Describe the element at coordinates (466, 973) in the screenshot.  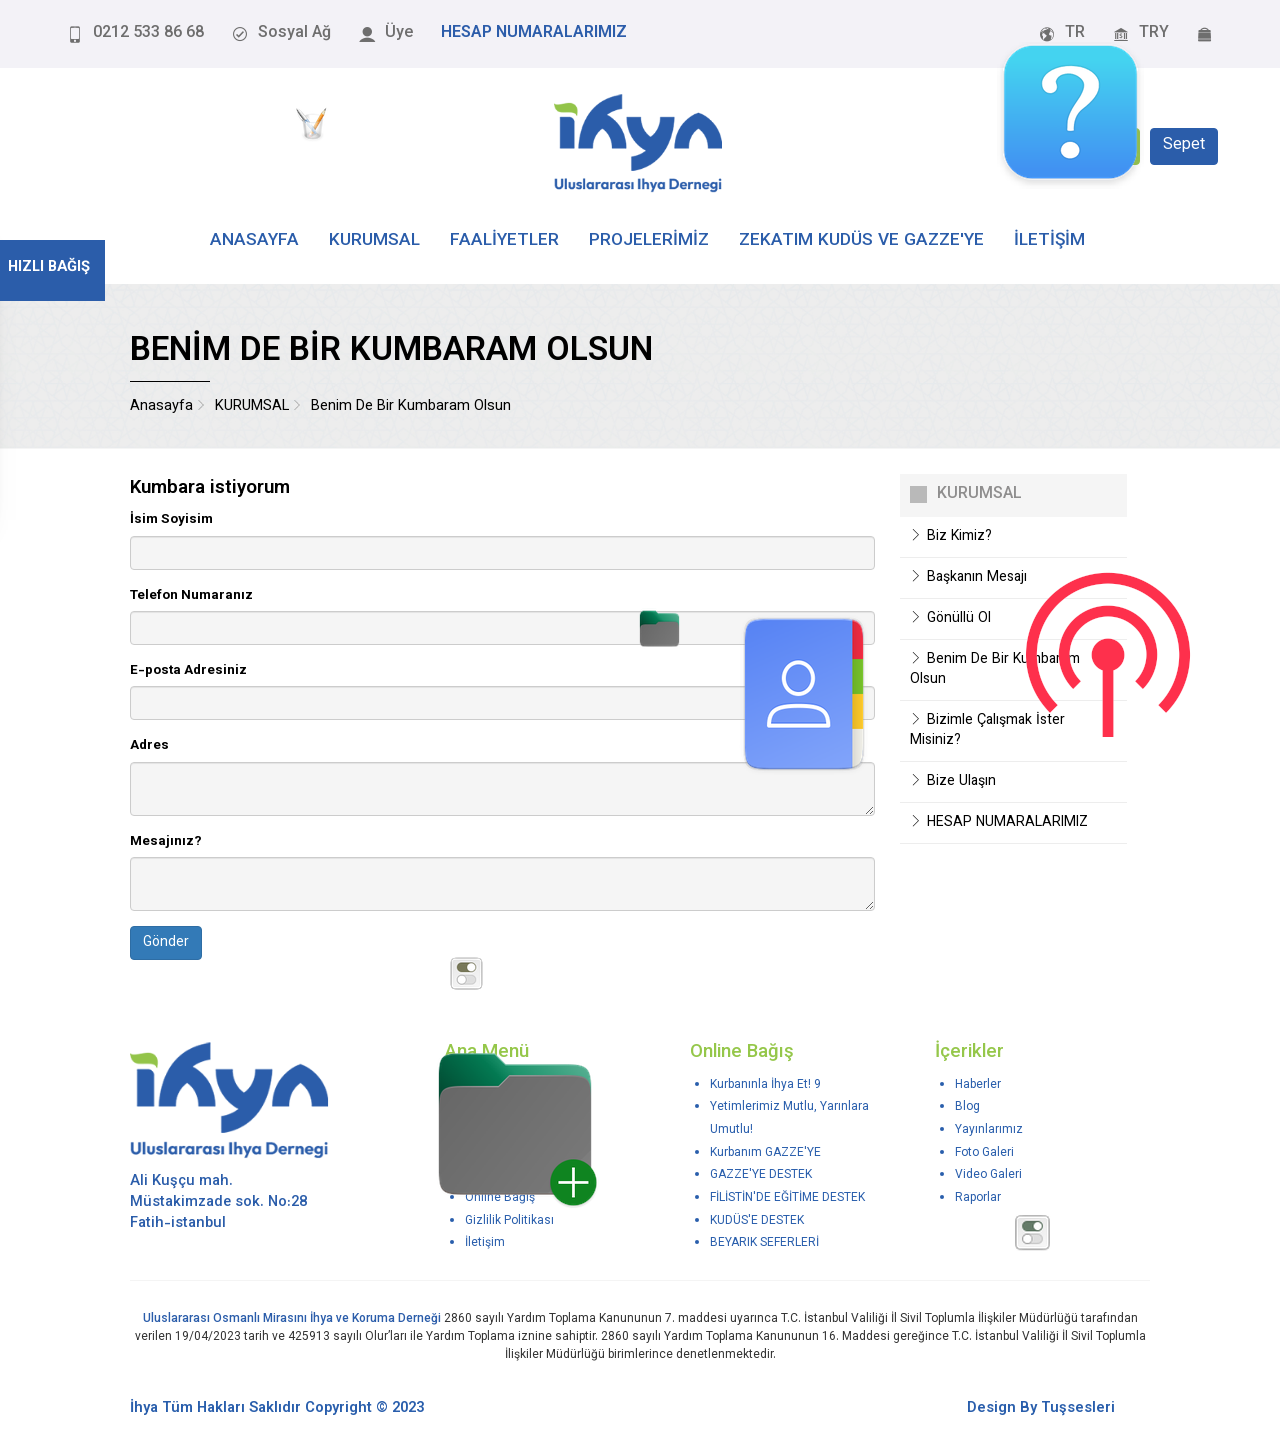
I see `access system settings or preferences` at that location.